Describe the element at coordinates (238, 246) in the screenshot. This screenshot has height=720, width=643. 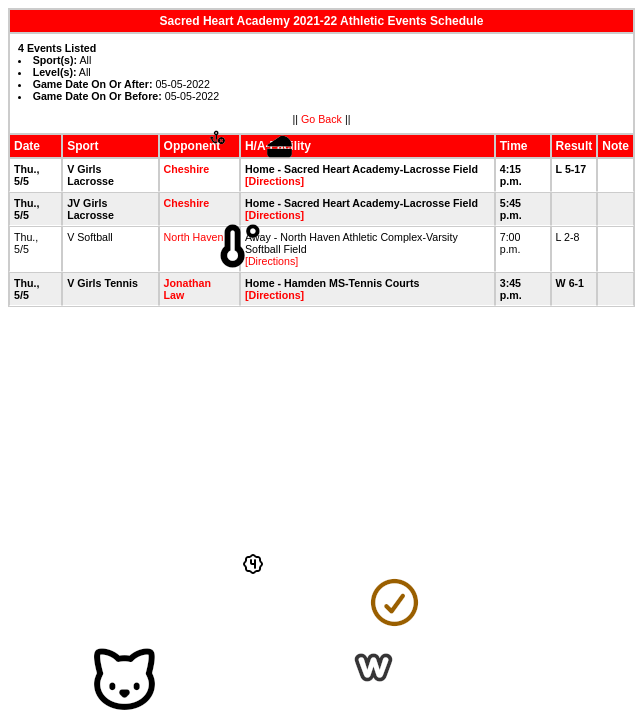
I see `indicates high temperature reading` at that location.